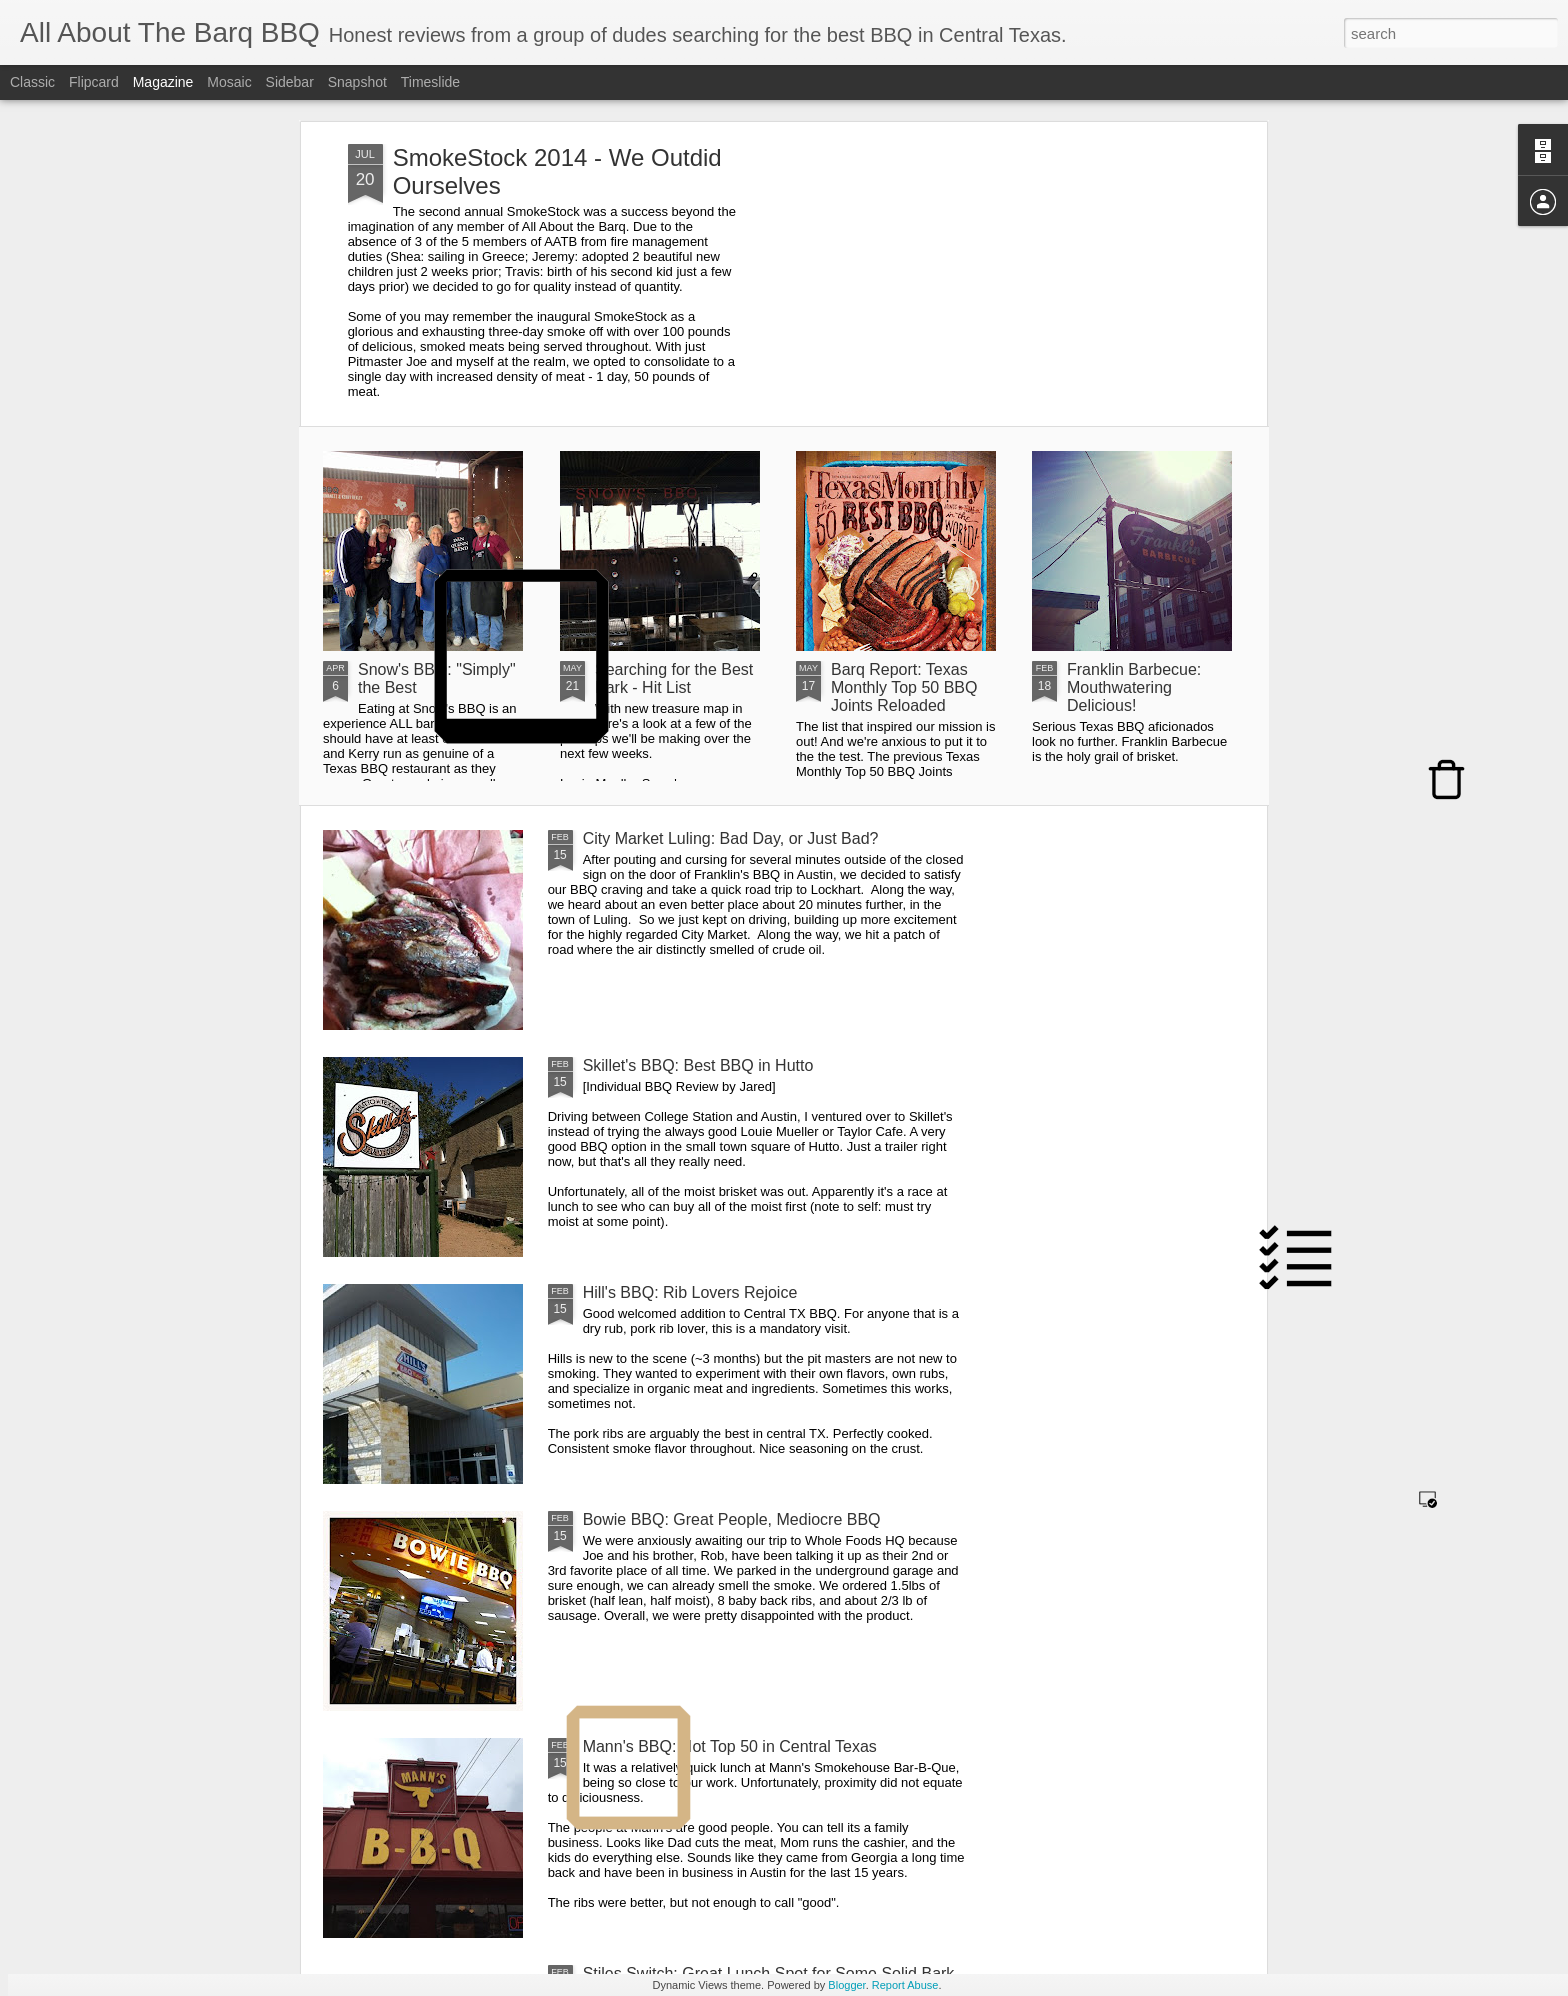 The height and width of the screenshot is (1996, 1568). Describe the element at coordinates (1446, 779) in the screenshot. I see `delete selected item` at that location.